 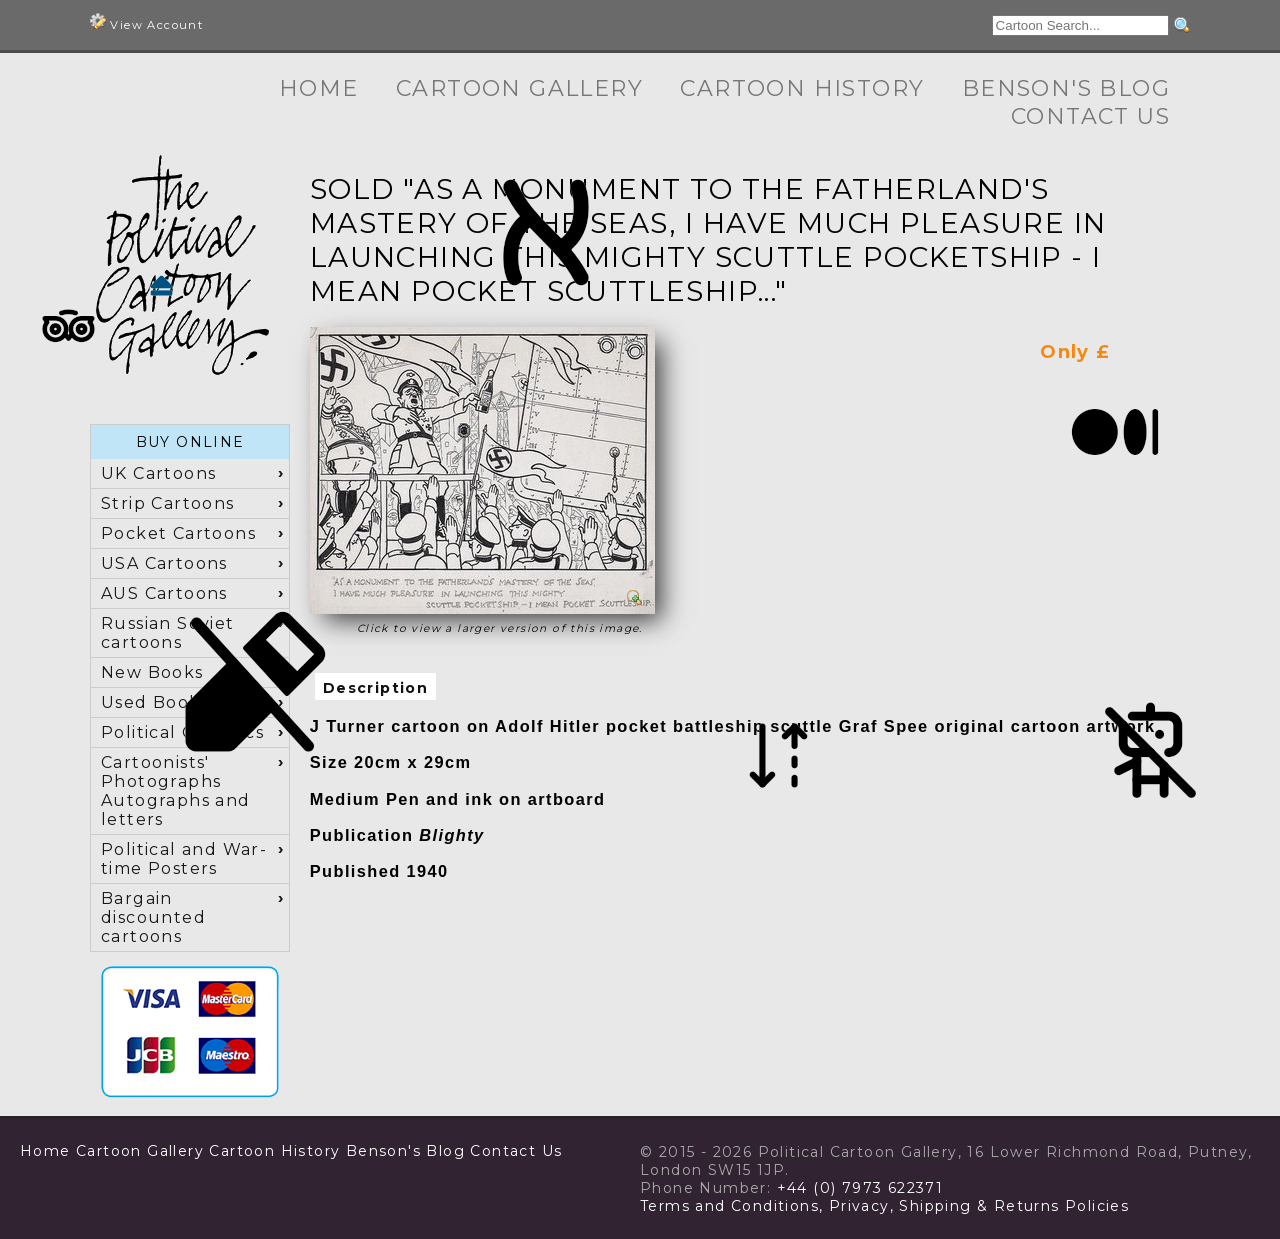 I want to click on transfer data downward, so click(x=778, y=755).